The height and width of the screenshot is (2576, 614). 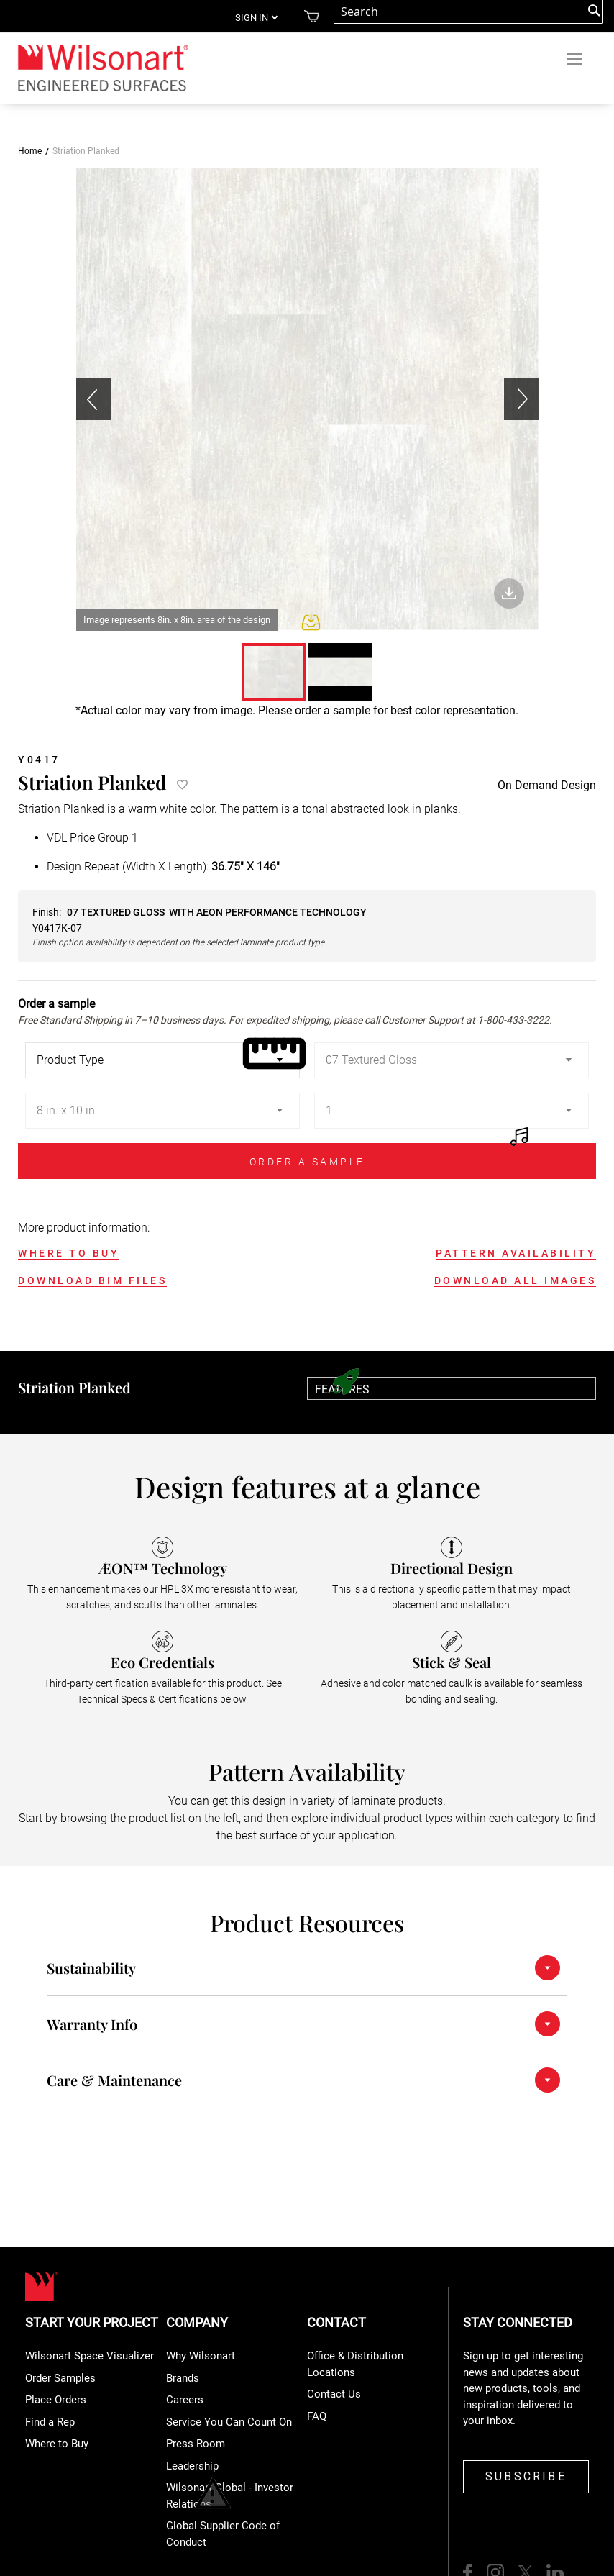 What do you see at coordinates (213, 2493) in the screenshot?
I see `indicates a warning or caution state` at bounding box center [213, 2493].